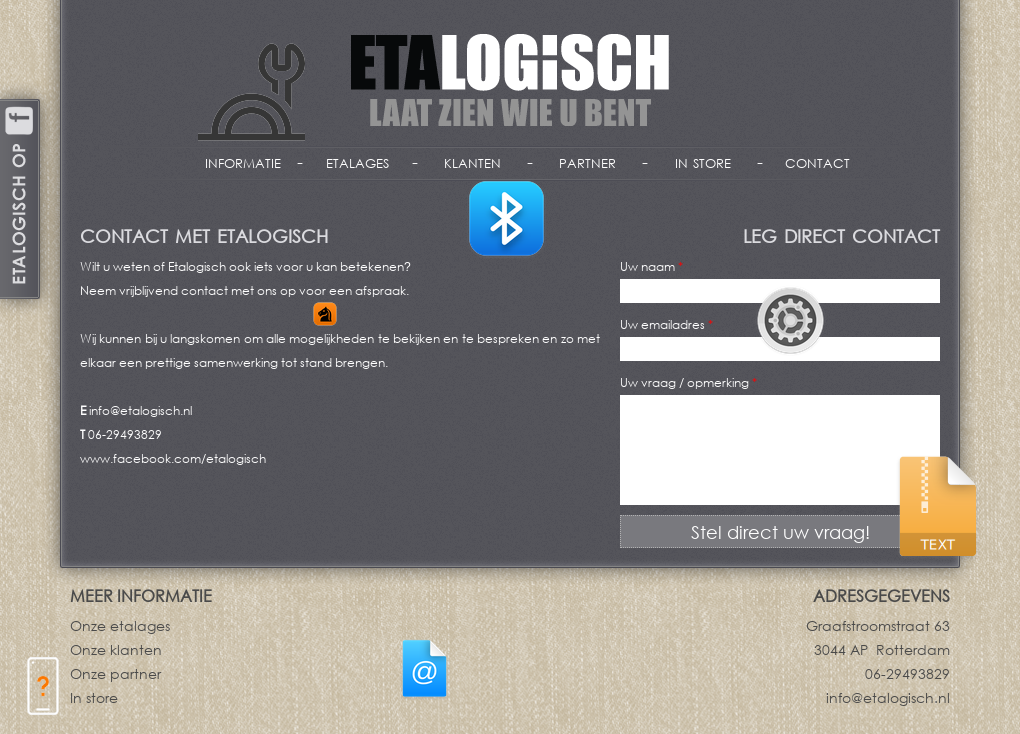 This screenshot has height=734, width=1020. I want to click on access system or application settings, so click(790, 320).